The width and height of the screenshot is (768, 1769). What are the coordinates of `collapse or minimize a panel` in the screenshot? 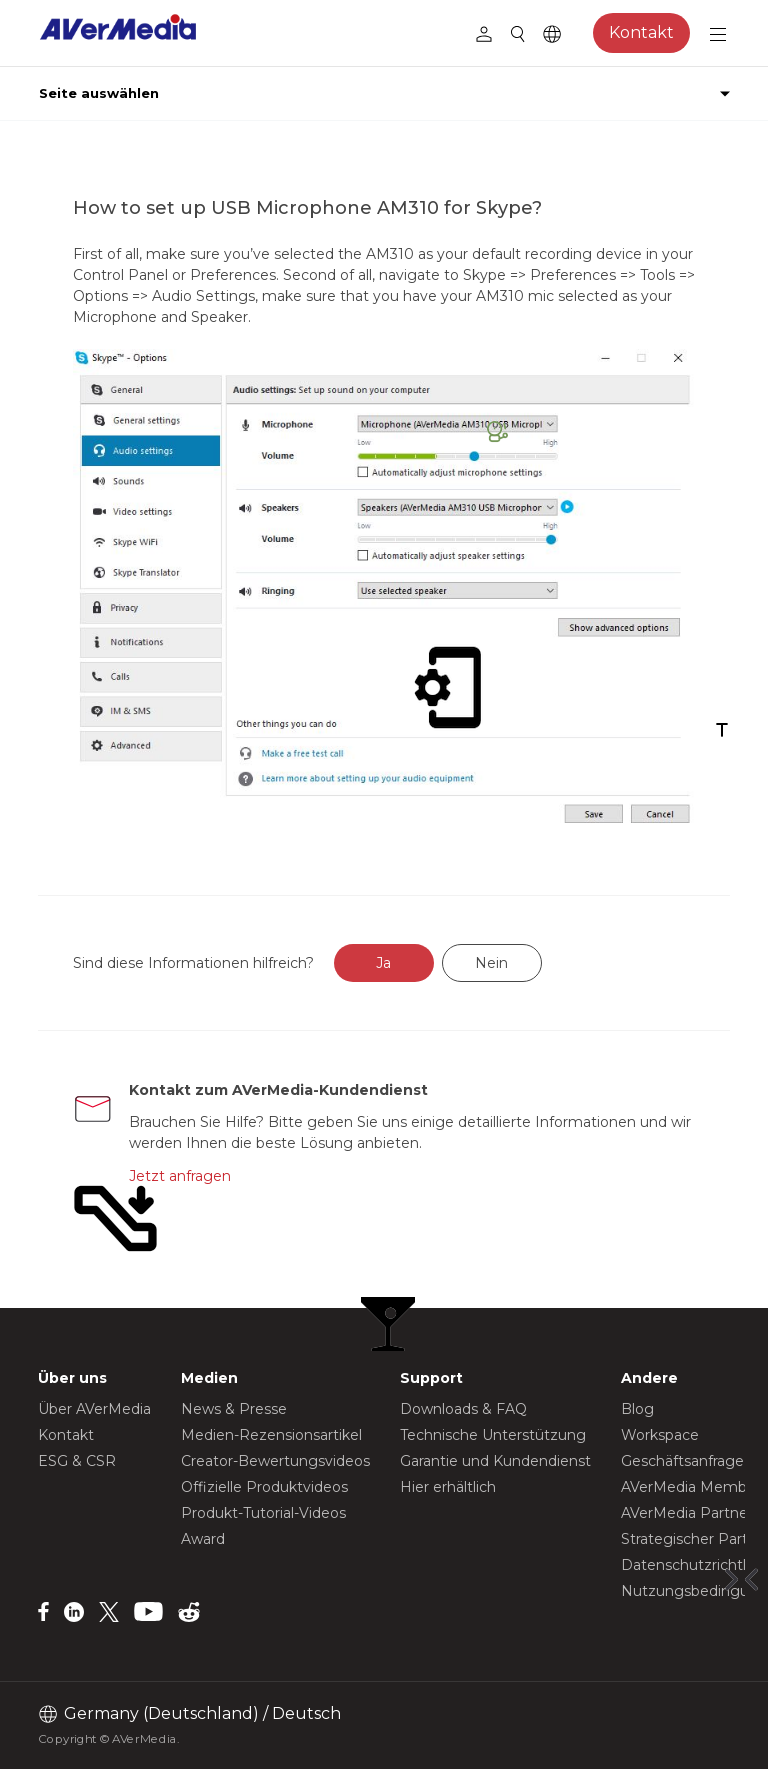 It's located at (741, 1579).